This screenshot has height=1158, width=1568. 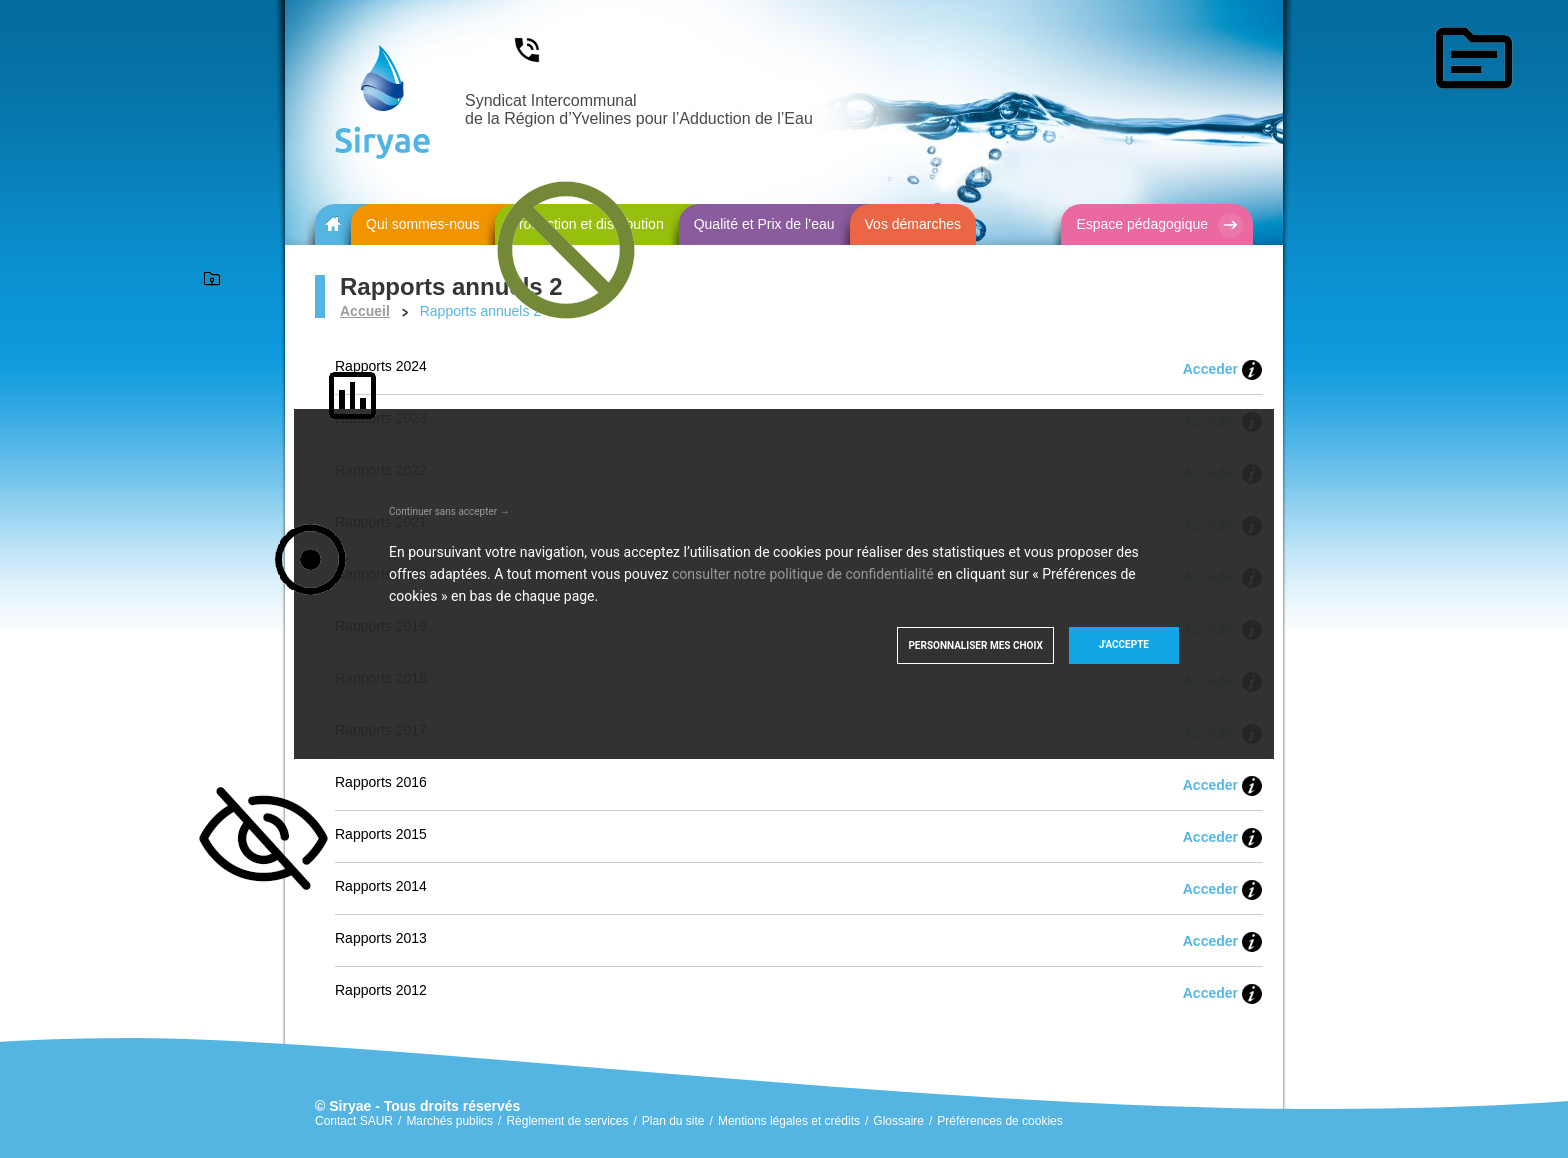 I want to click on access root directory, so click(x=212, y=279).